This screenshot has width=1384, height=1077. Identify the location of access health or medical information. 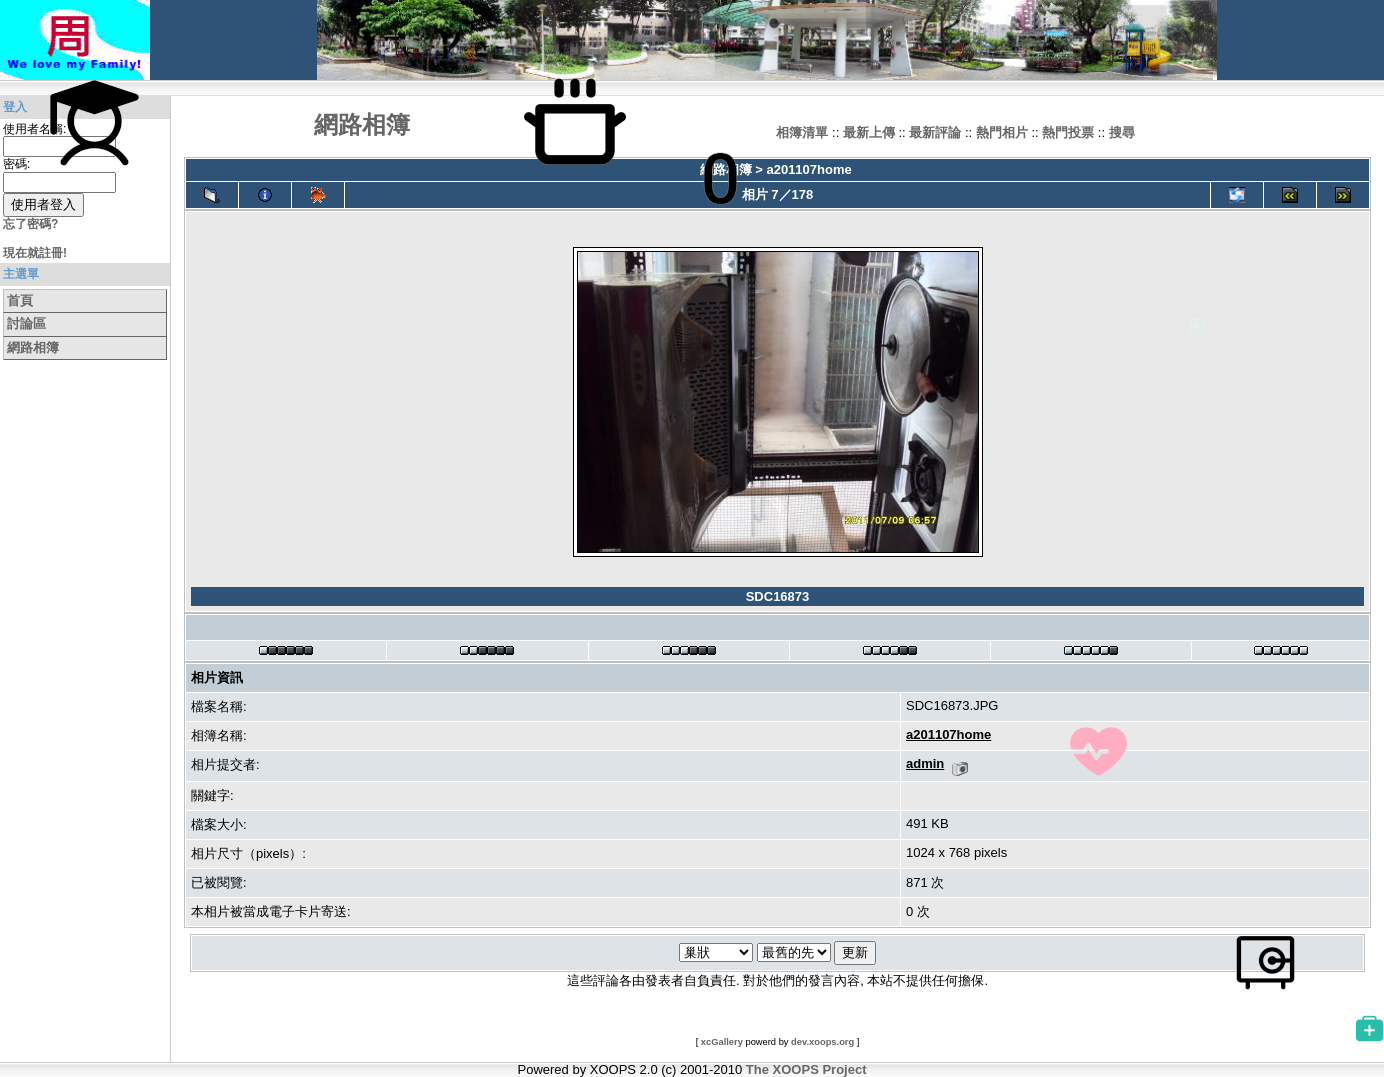
(1369, 1028).